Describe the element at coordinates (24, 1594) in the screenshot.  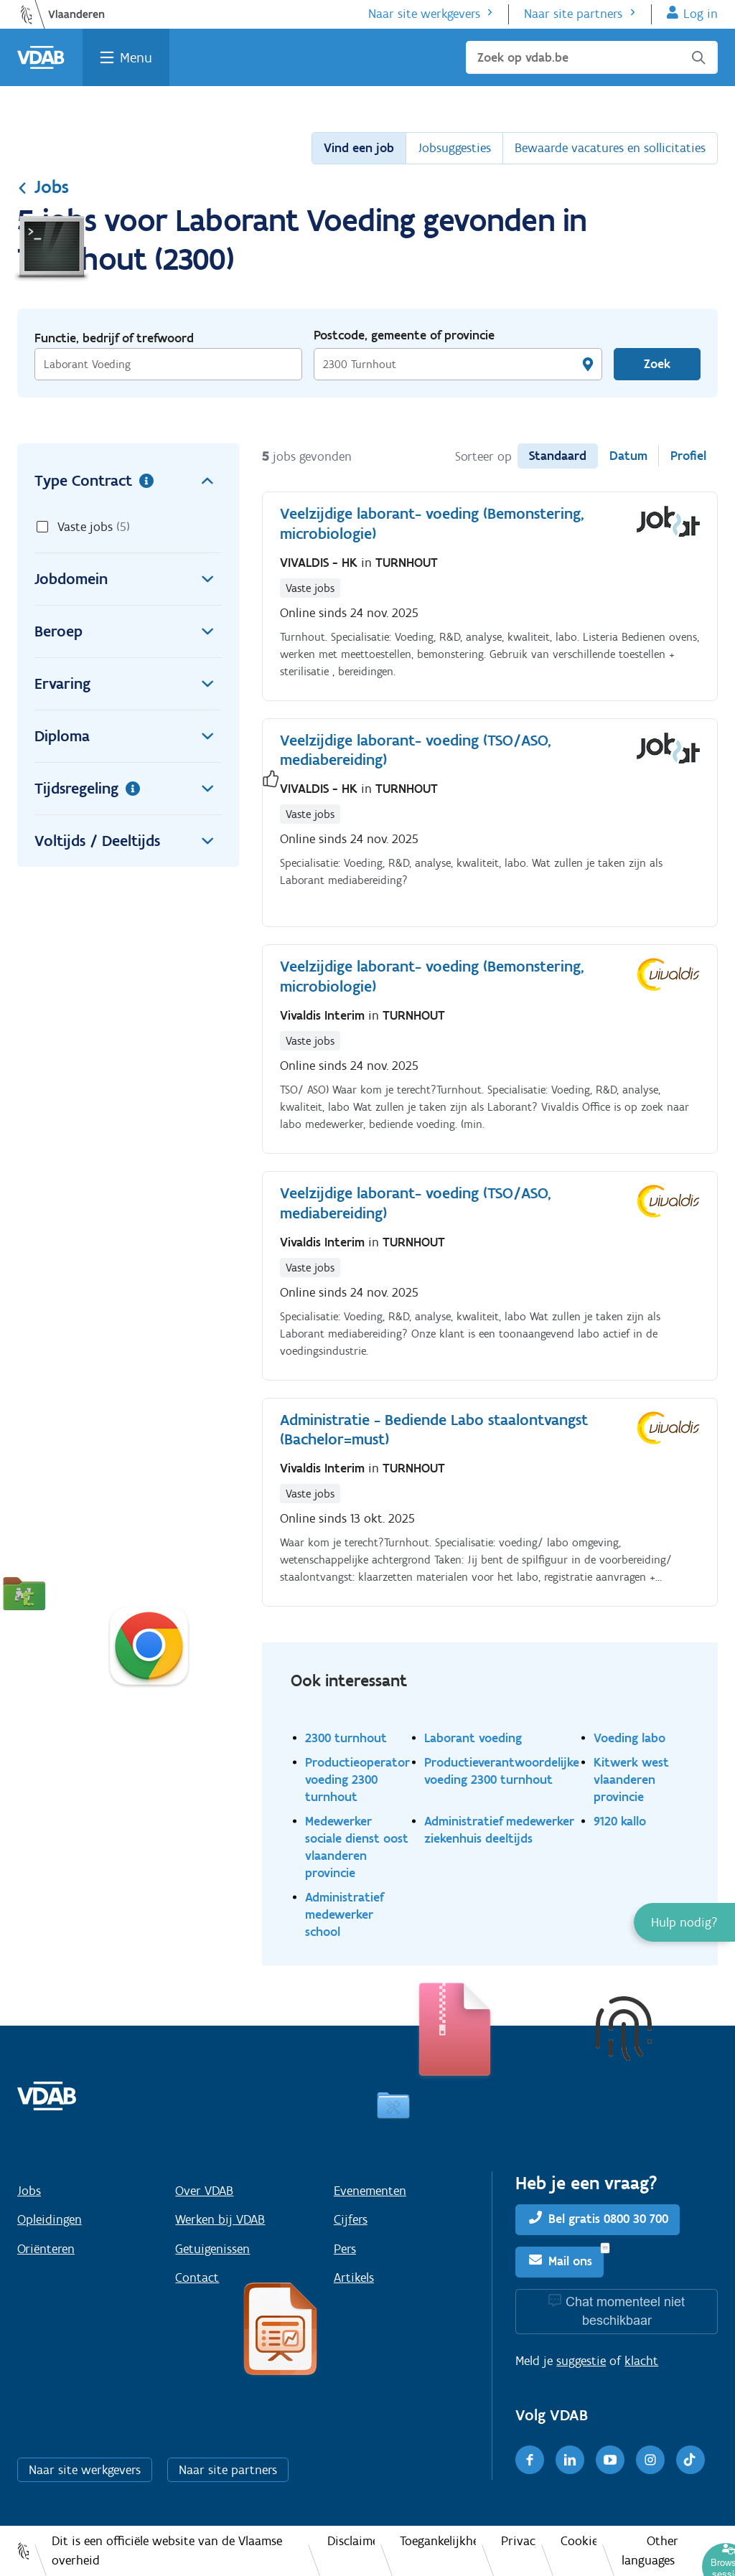
I see `open mcreator project files folder` at that location.